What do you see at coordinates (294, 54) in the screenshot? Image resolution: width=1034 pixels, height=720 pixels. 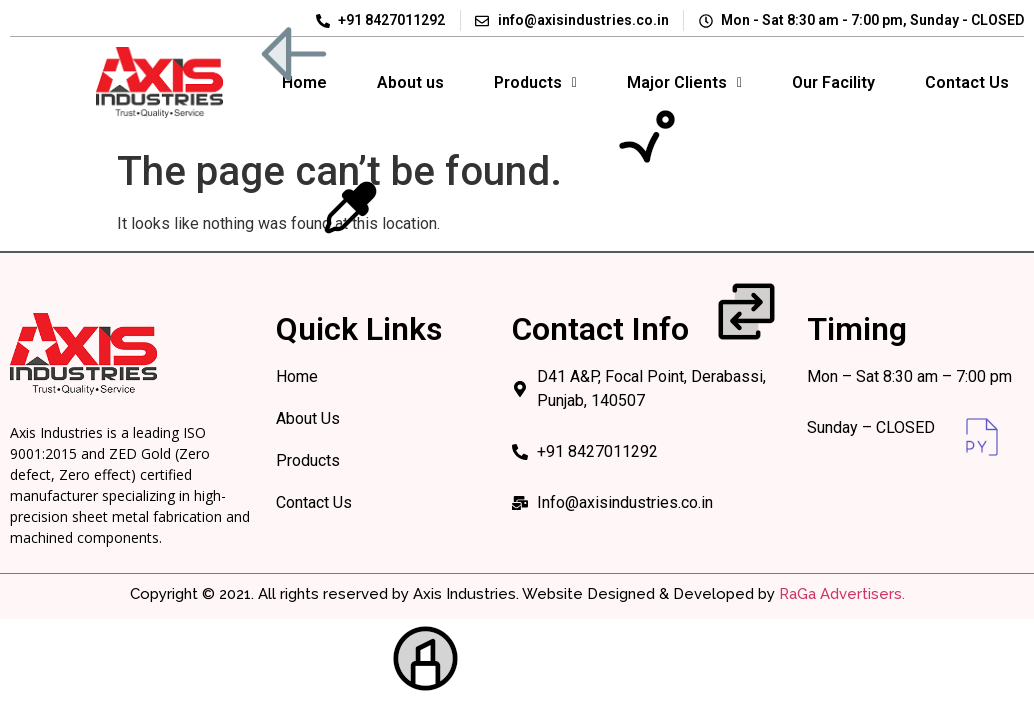 I see `go back to previous screen` at bounding box center [294, 54].